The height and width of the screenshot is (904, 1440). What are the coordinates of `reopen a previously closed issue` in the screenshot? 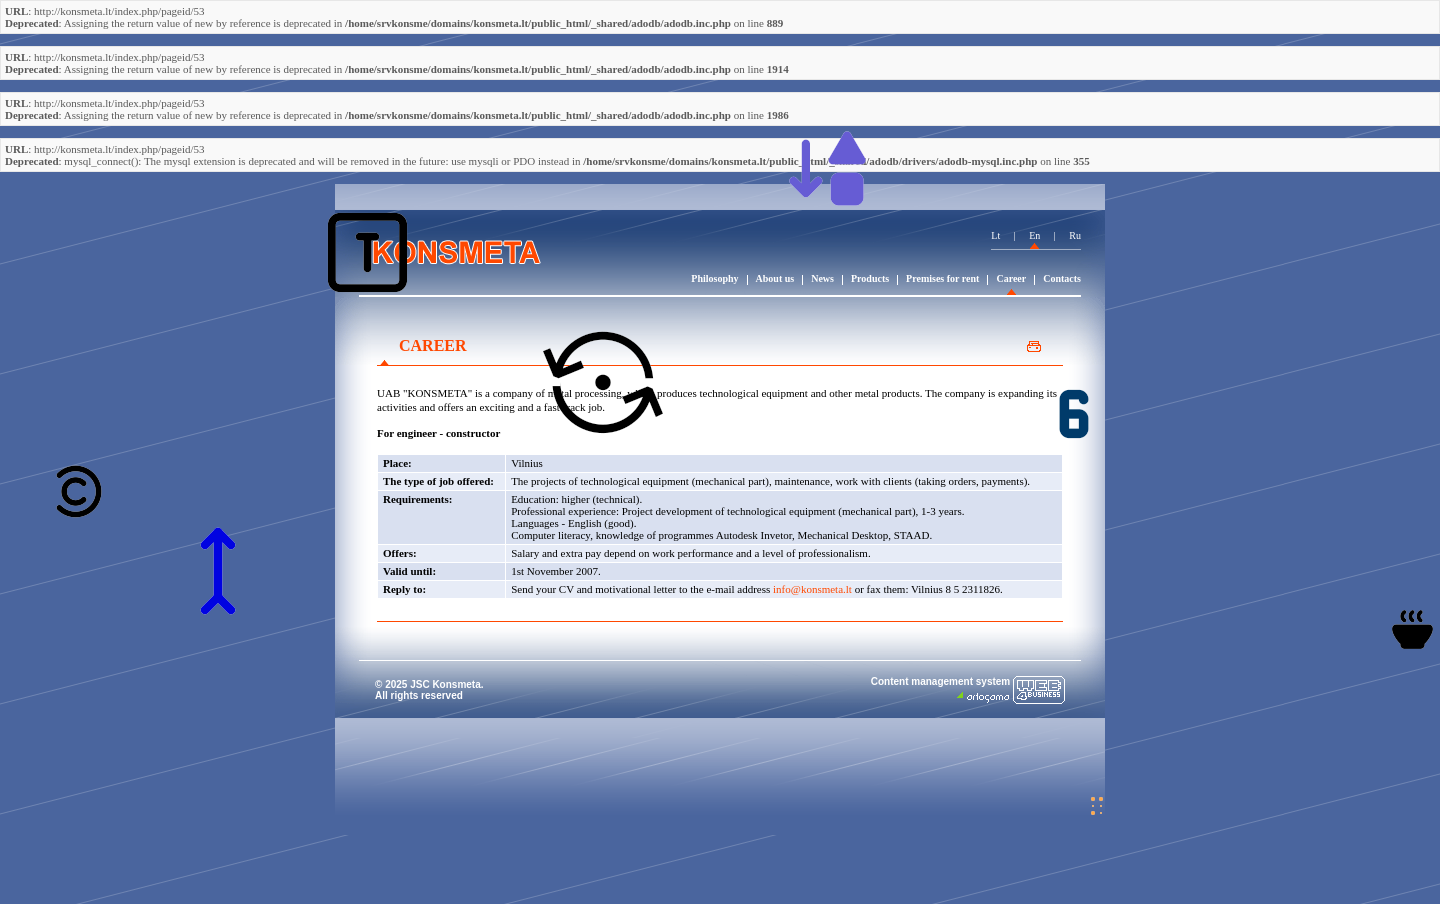 It's located at (605, 386).